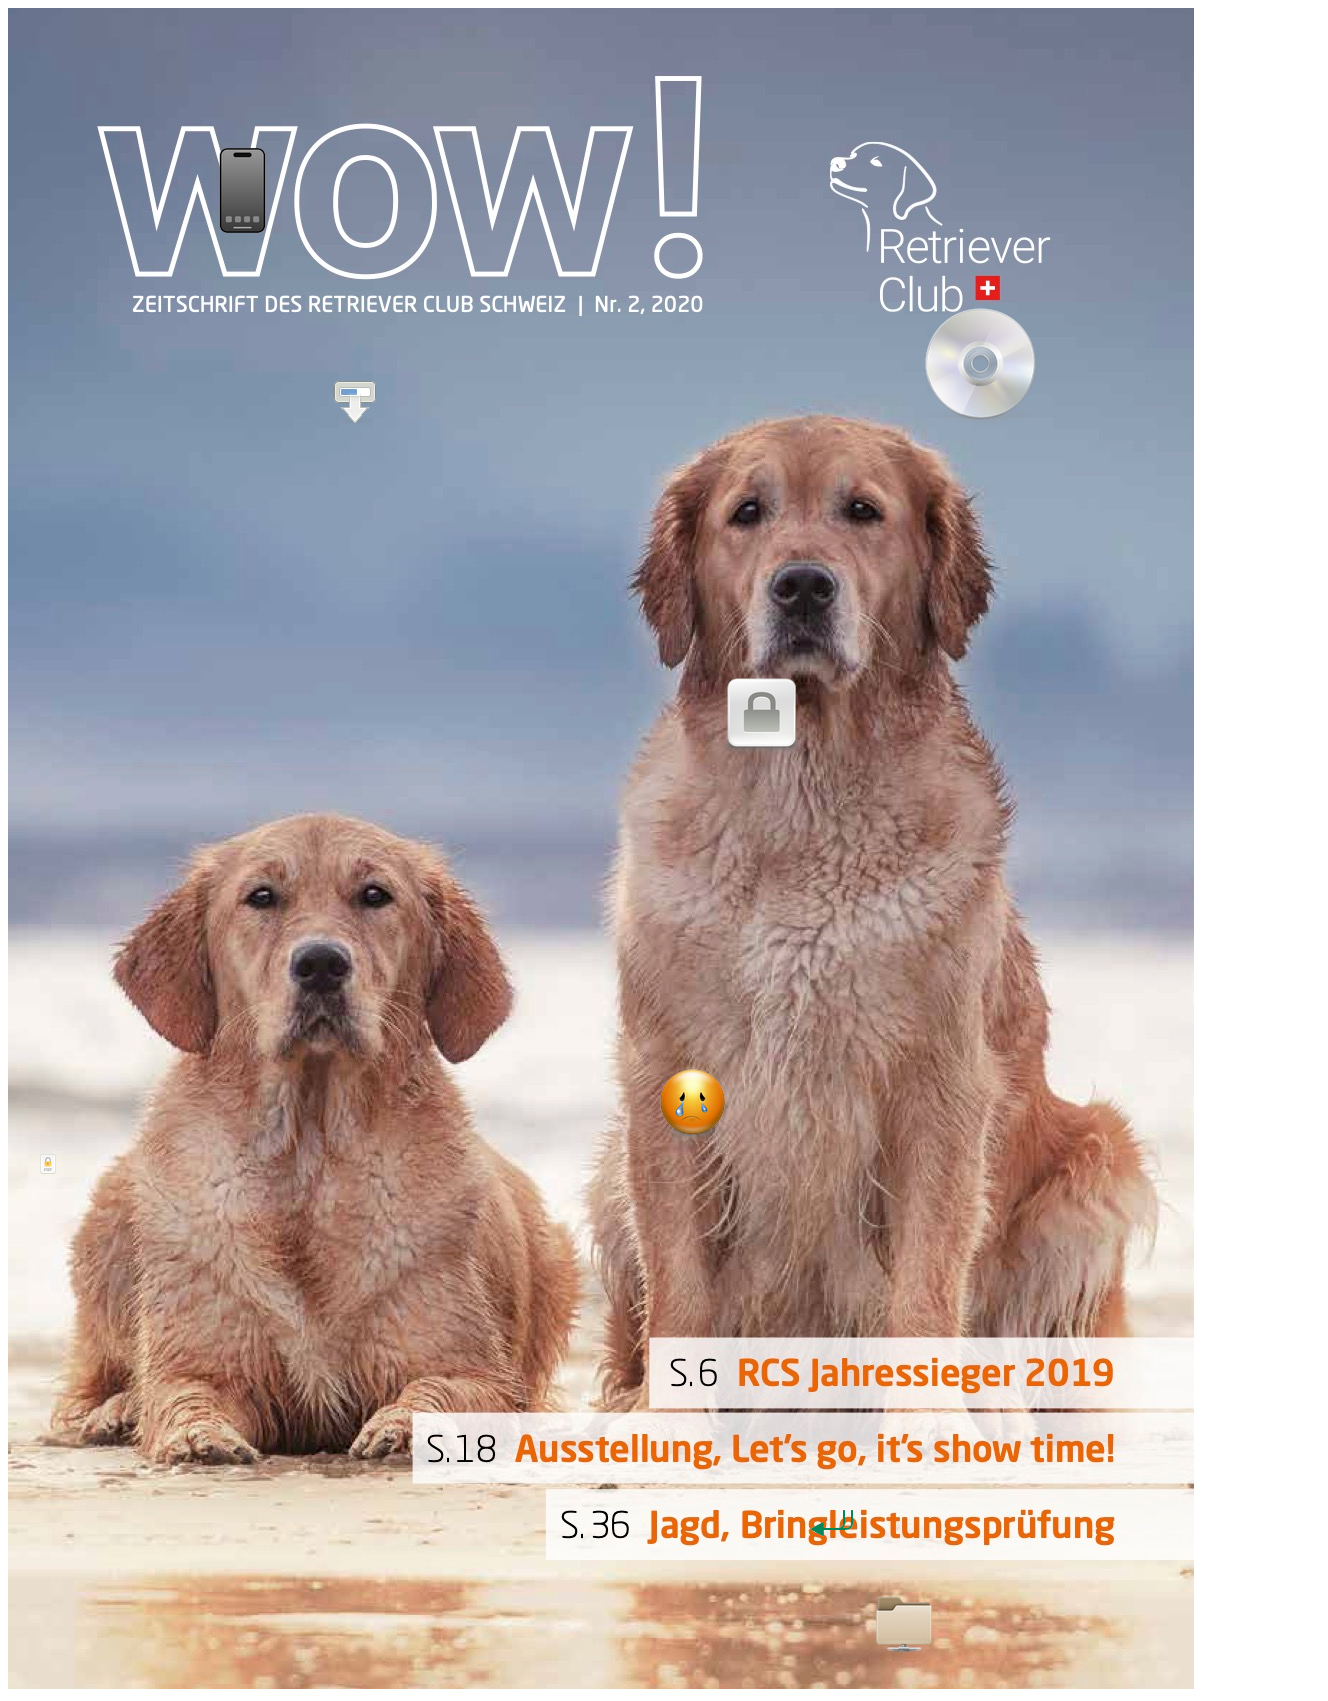 This screenshot has height=1701, width=1328. What do you see at coordinates (693, 1105) in the screenshot?
I see `indicates sadness or disappointment in a reaction` at bounding box center [693, 1105].